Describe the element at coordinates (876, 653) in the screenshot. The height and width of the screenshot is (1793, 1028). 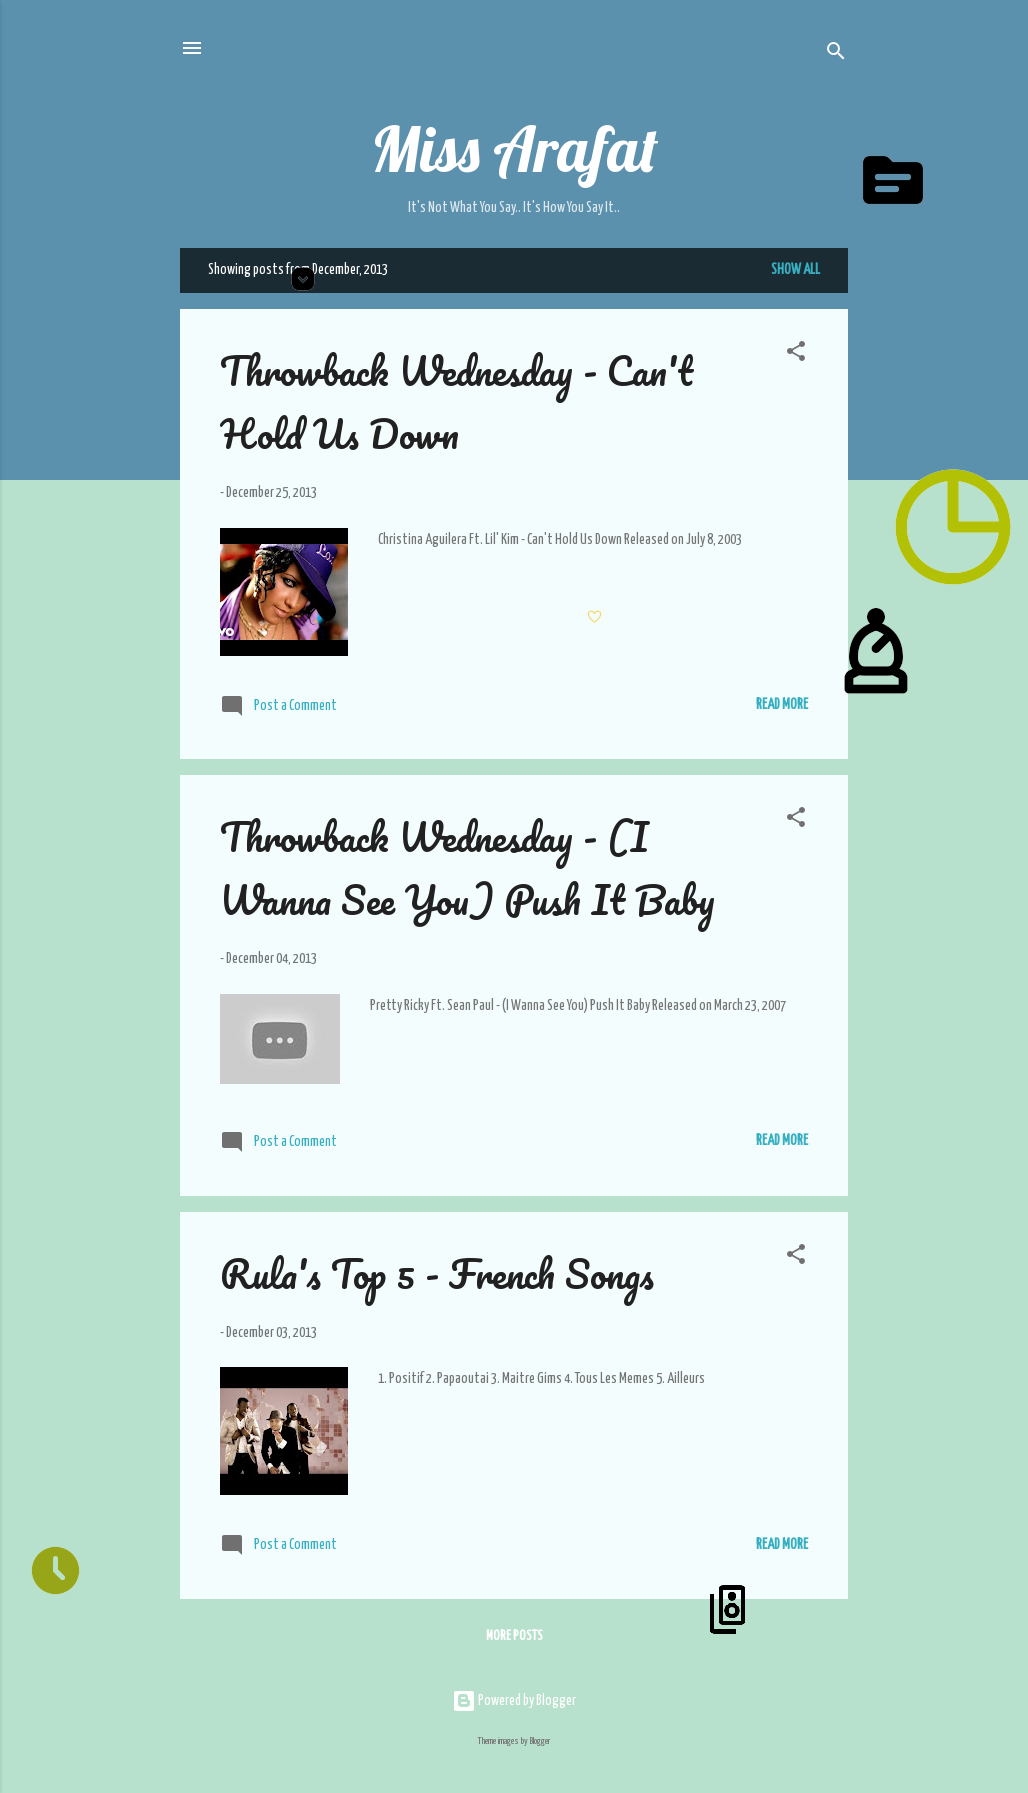
I see `play chess or access board games` at that location.